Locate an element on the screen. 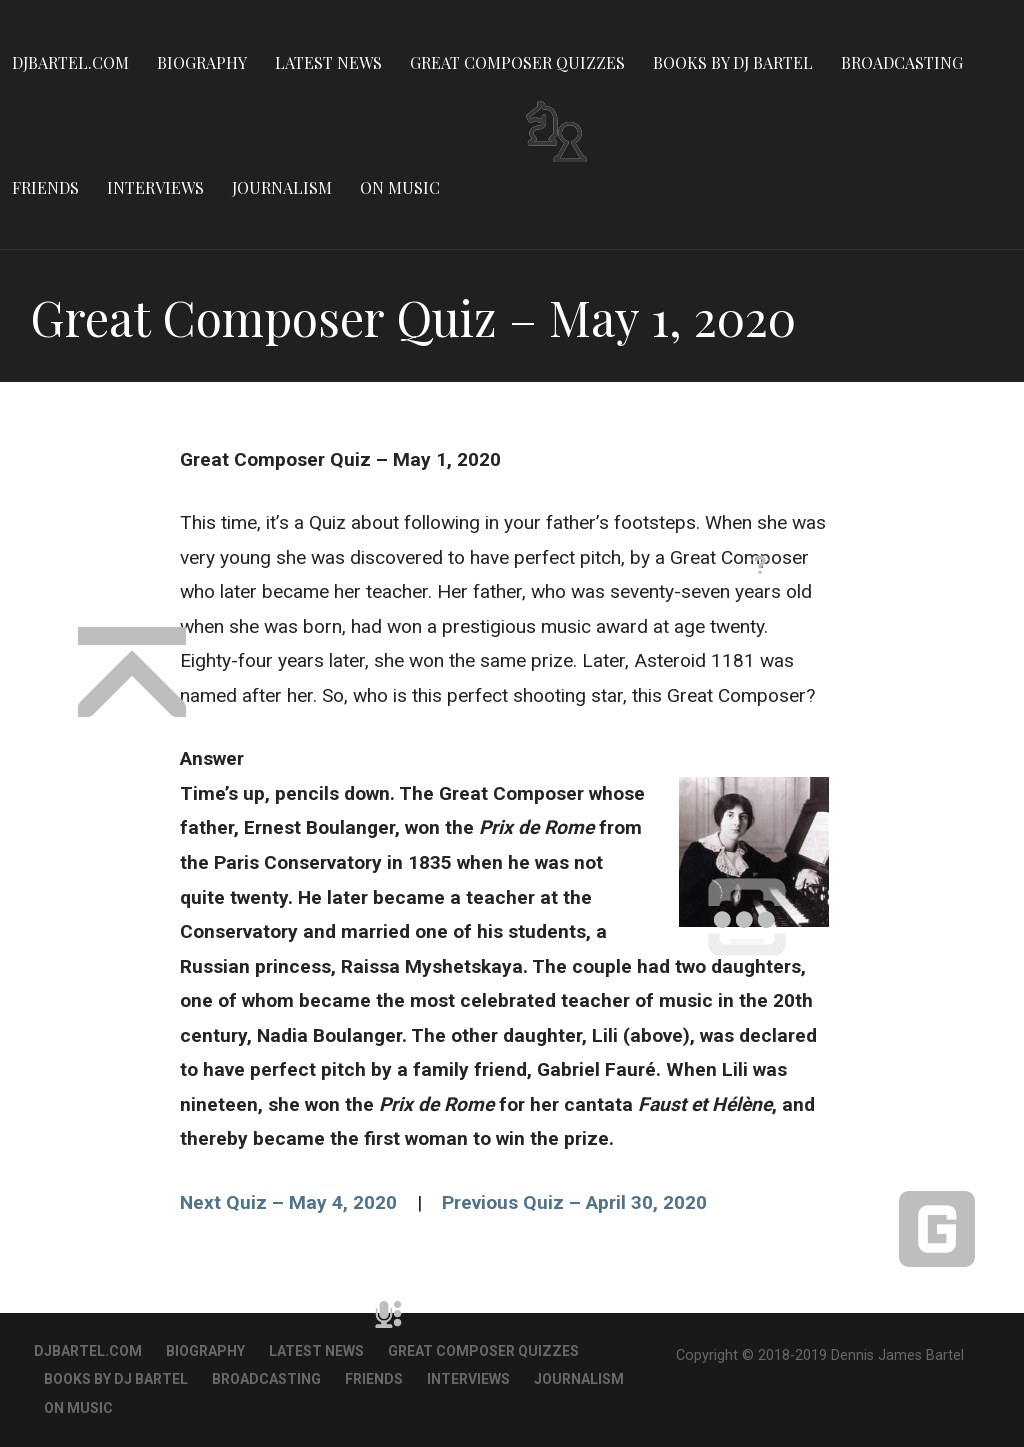 Image resolution: width=1024 pixels, height=1447 pixels. indicates wired network connection in progress is located at coordinates (747, 917).